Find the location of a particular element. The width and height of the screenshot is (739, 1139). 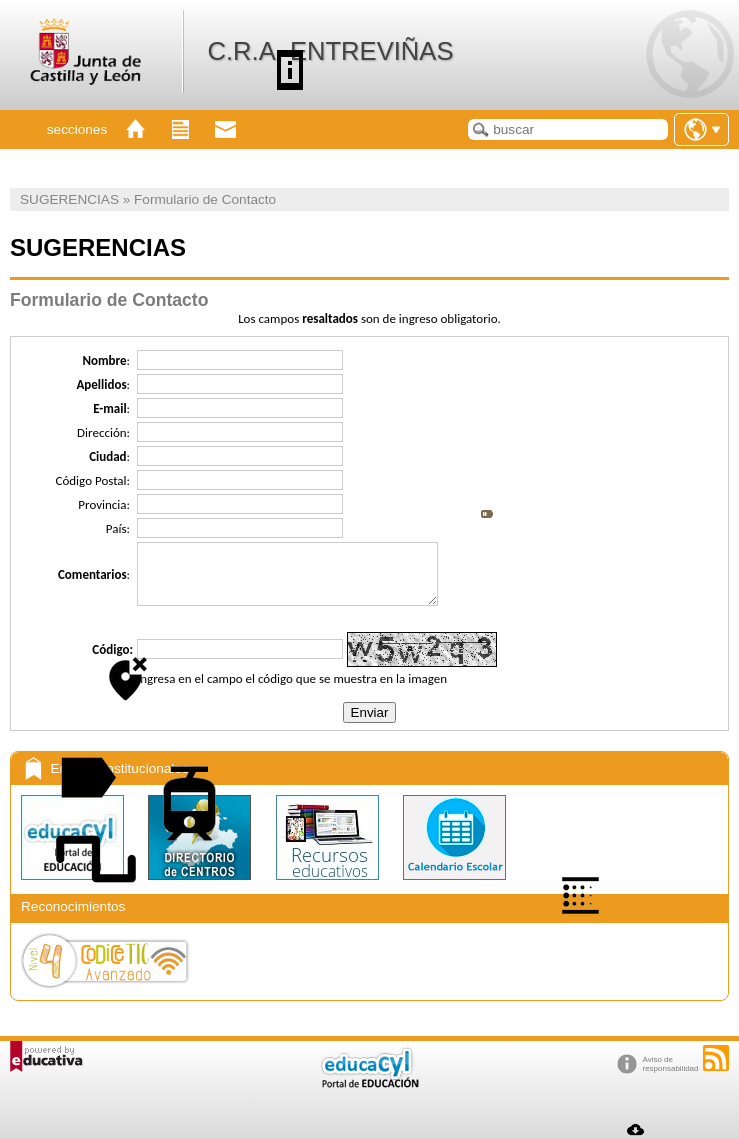

add or manage labels for organization is located at coordinates (87, 777).